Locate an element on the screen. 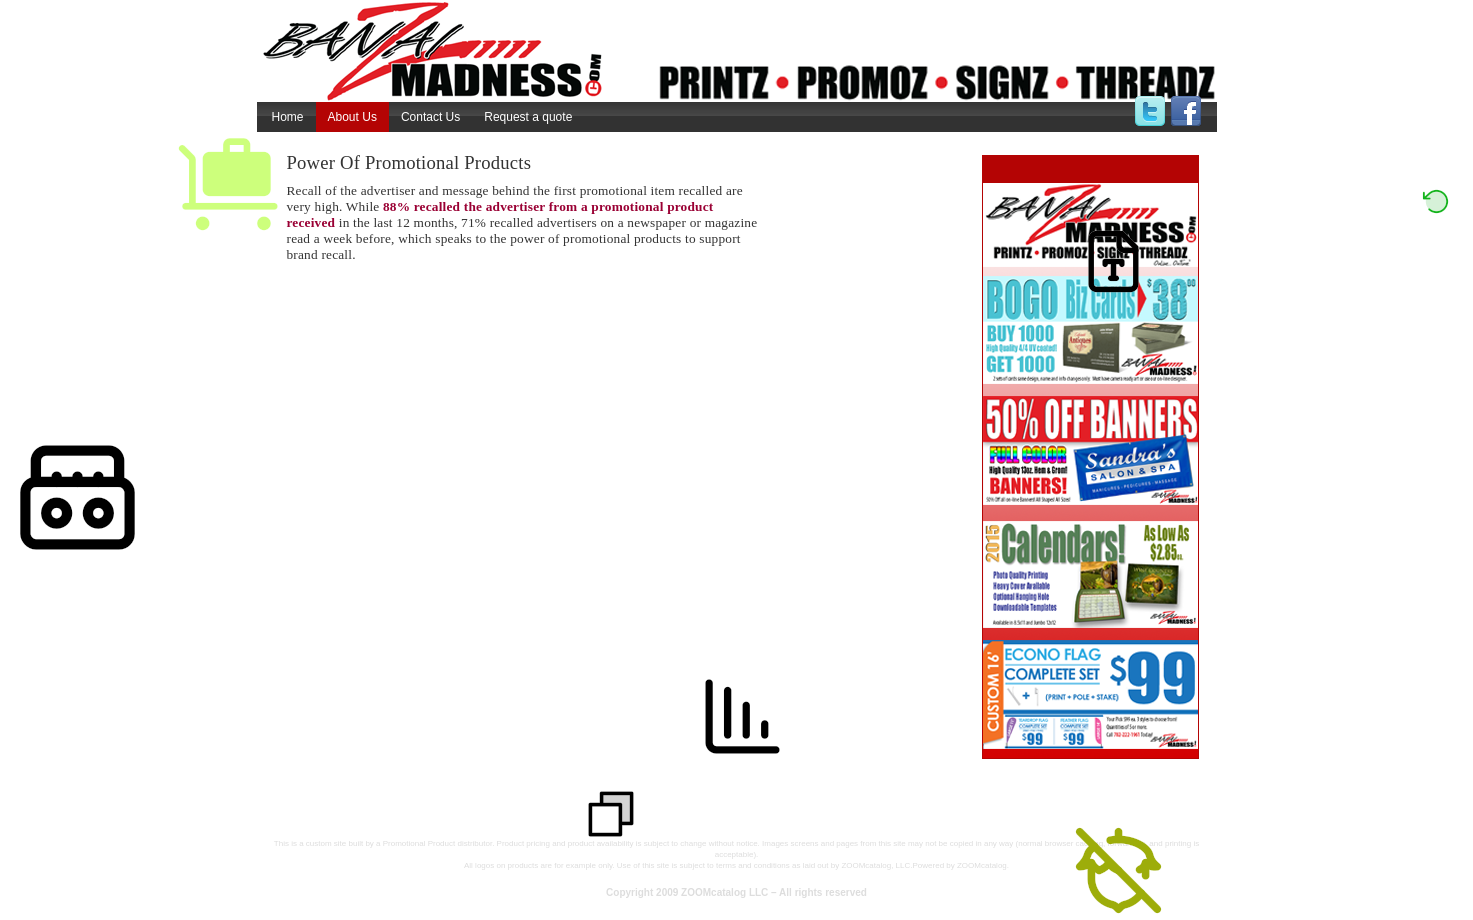 The image size is (1473, 920). view text or document file type is located at coordinates (1113, 261).